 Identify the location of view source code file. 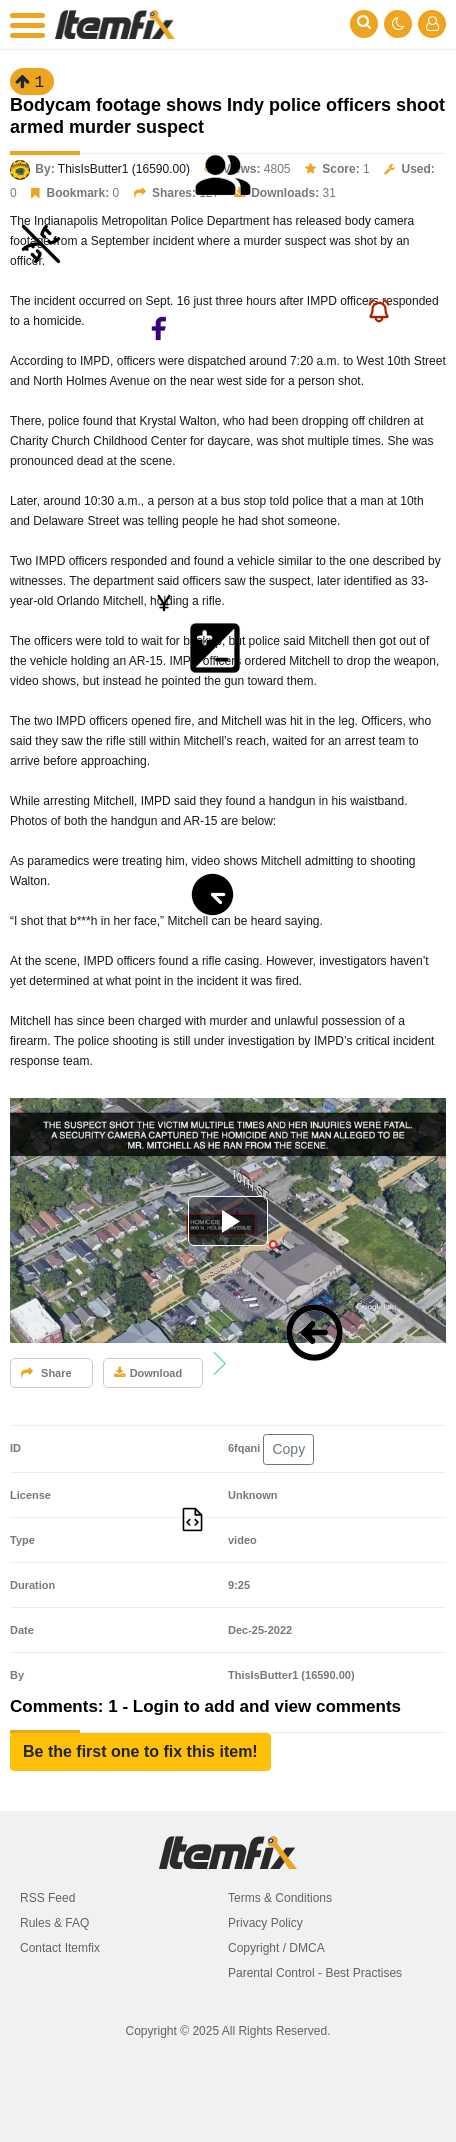
(192, 1519).